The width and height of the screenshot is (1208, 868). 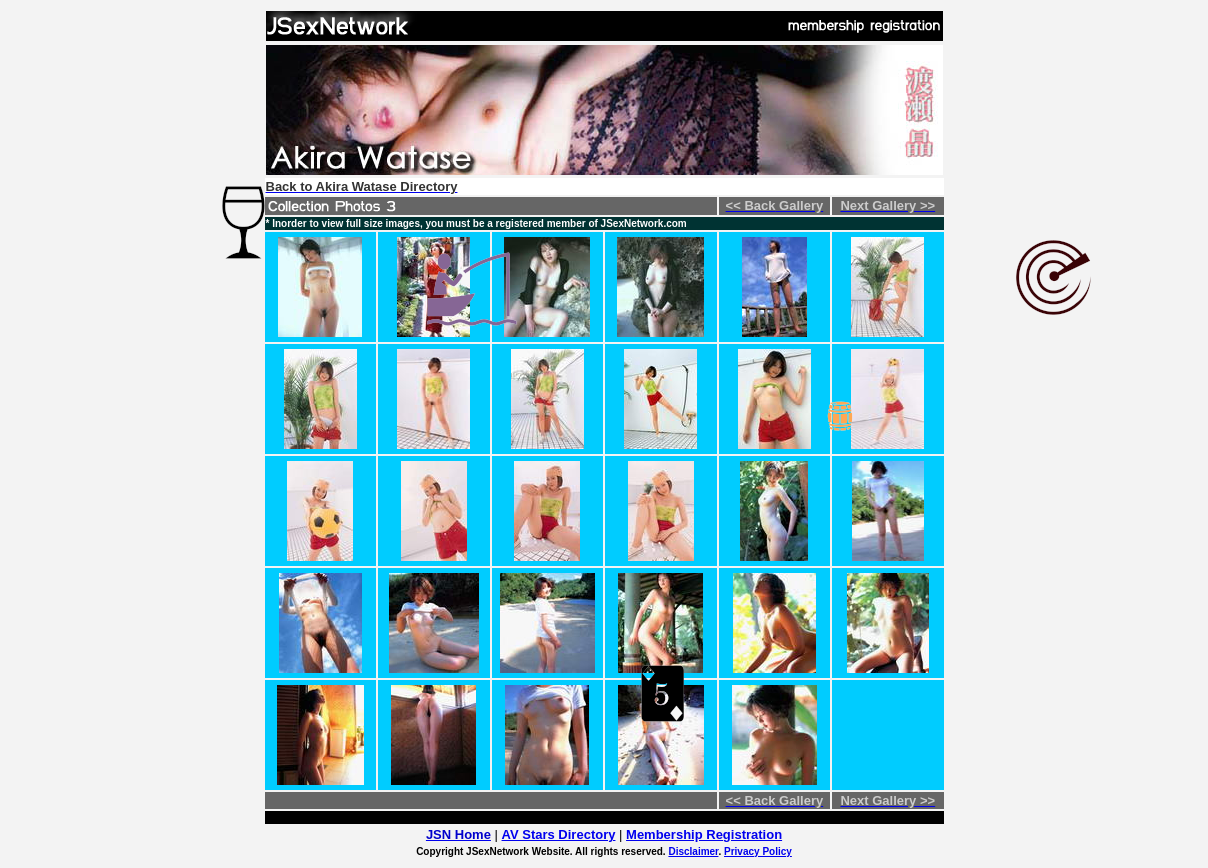 What do you see at coordinates (662, 693) in the screenshot?
I see `five of diamonds playing card` at bounding box center [662, 693].